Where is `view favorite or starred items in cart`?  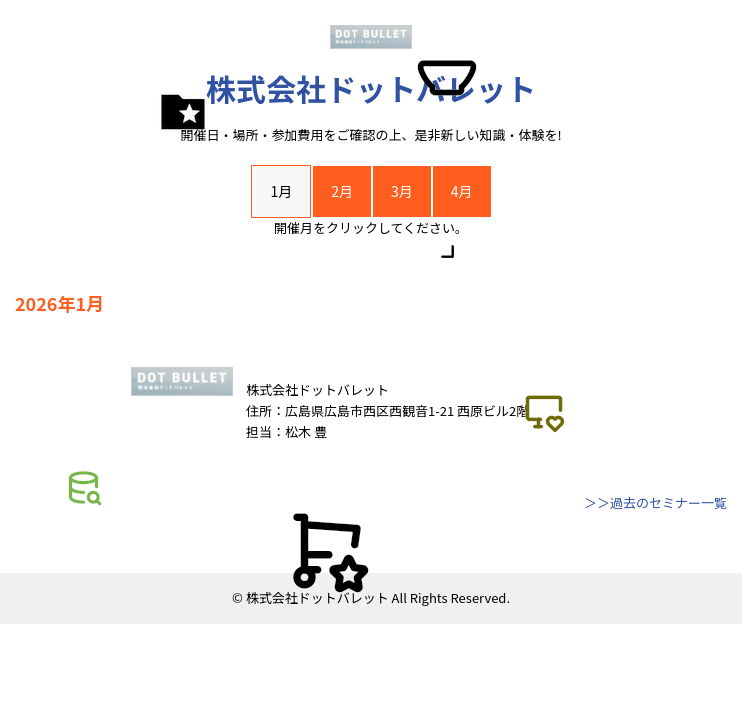 view favorite or starred items in cart is located at coordinates (327, 551).